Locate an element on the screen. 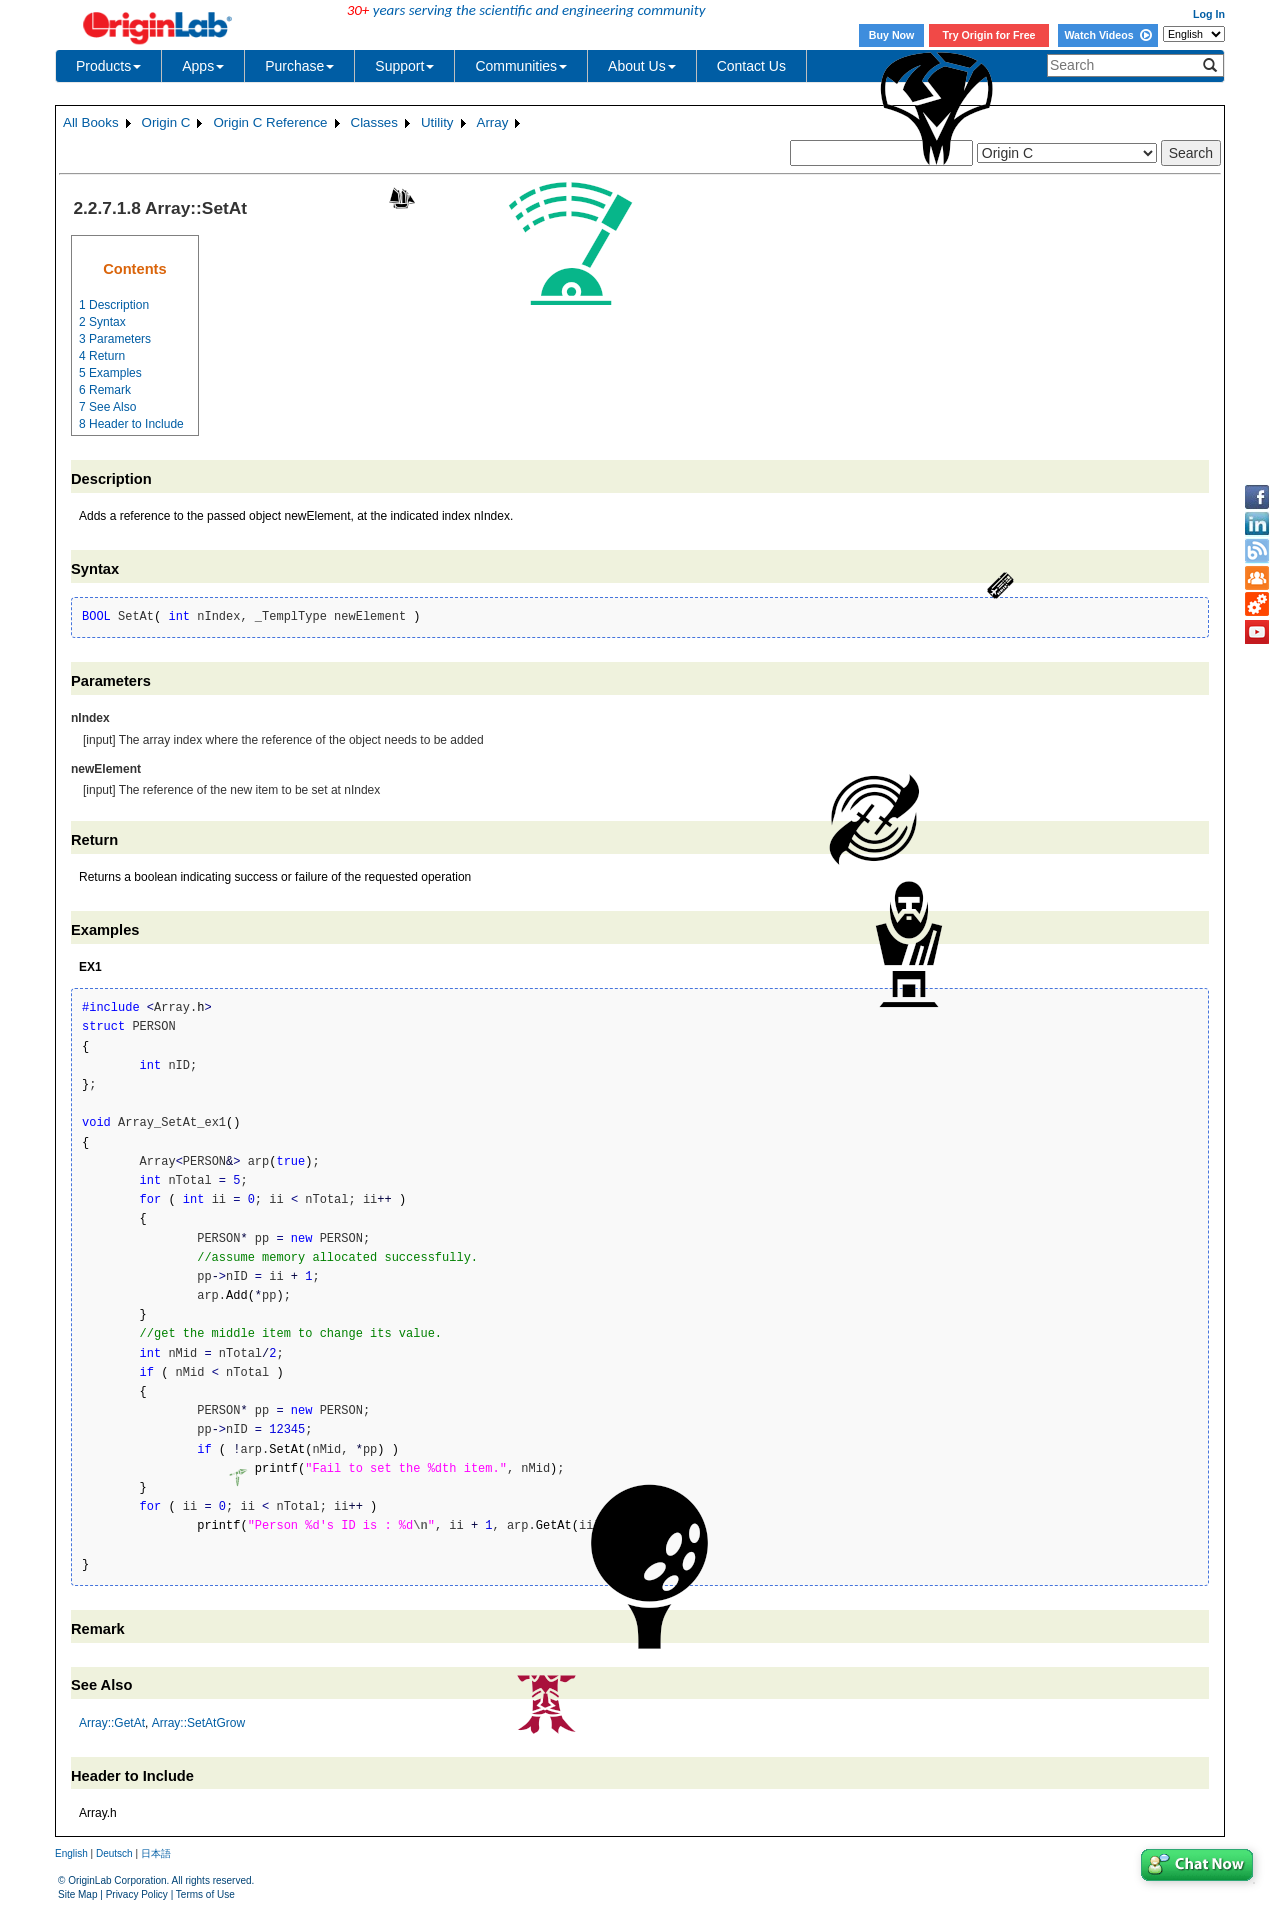 This screenshot has height=1909, width=1280. access philosophy or humanities content is located at coordinates (909, 942).